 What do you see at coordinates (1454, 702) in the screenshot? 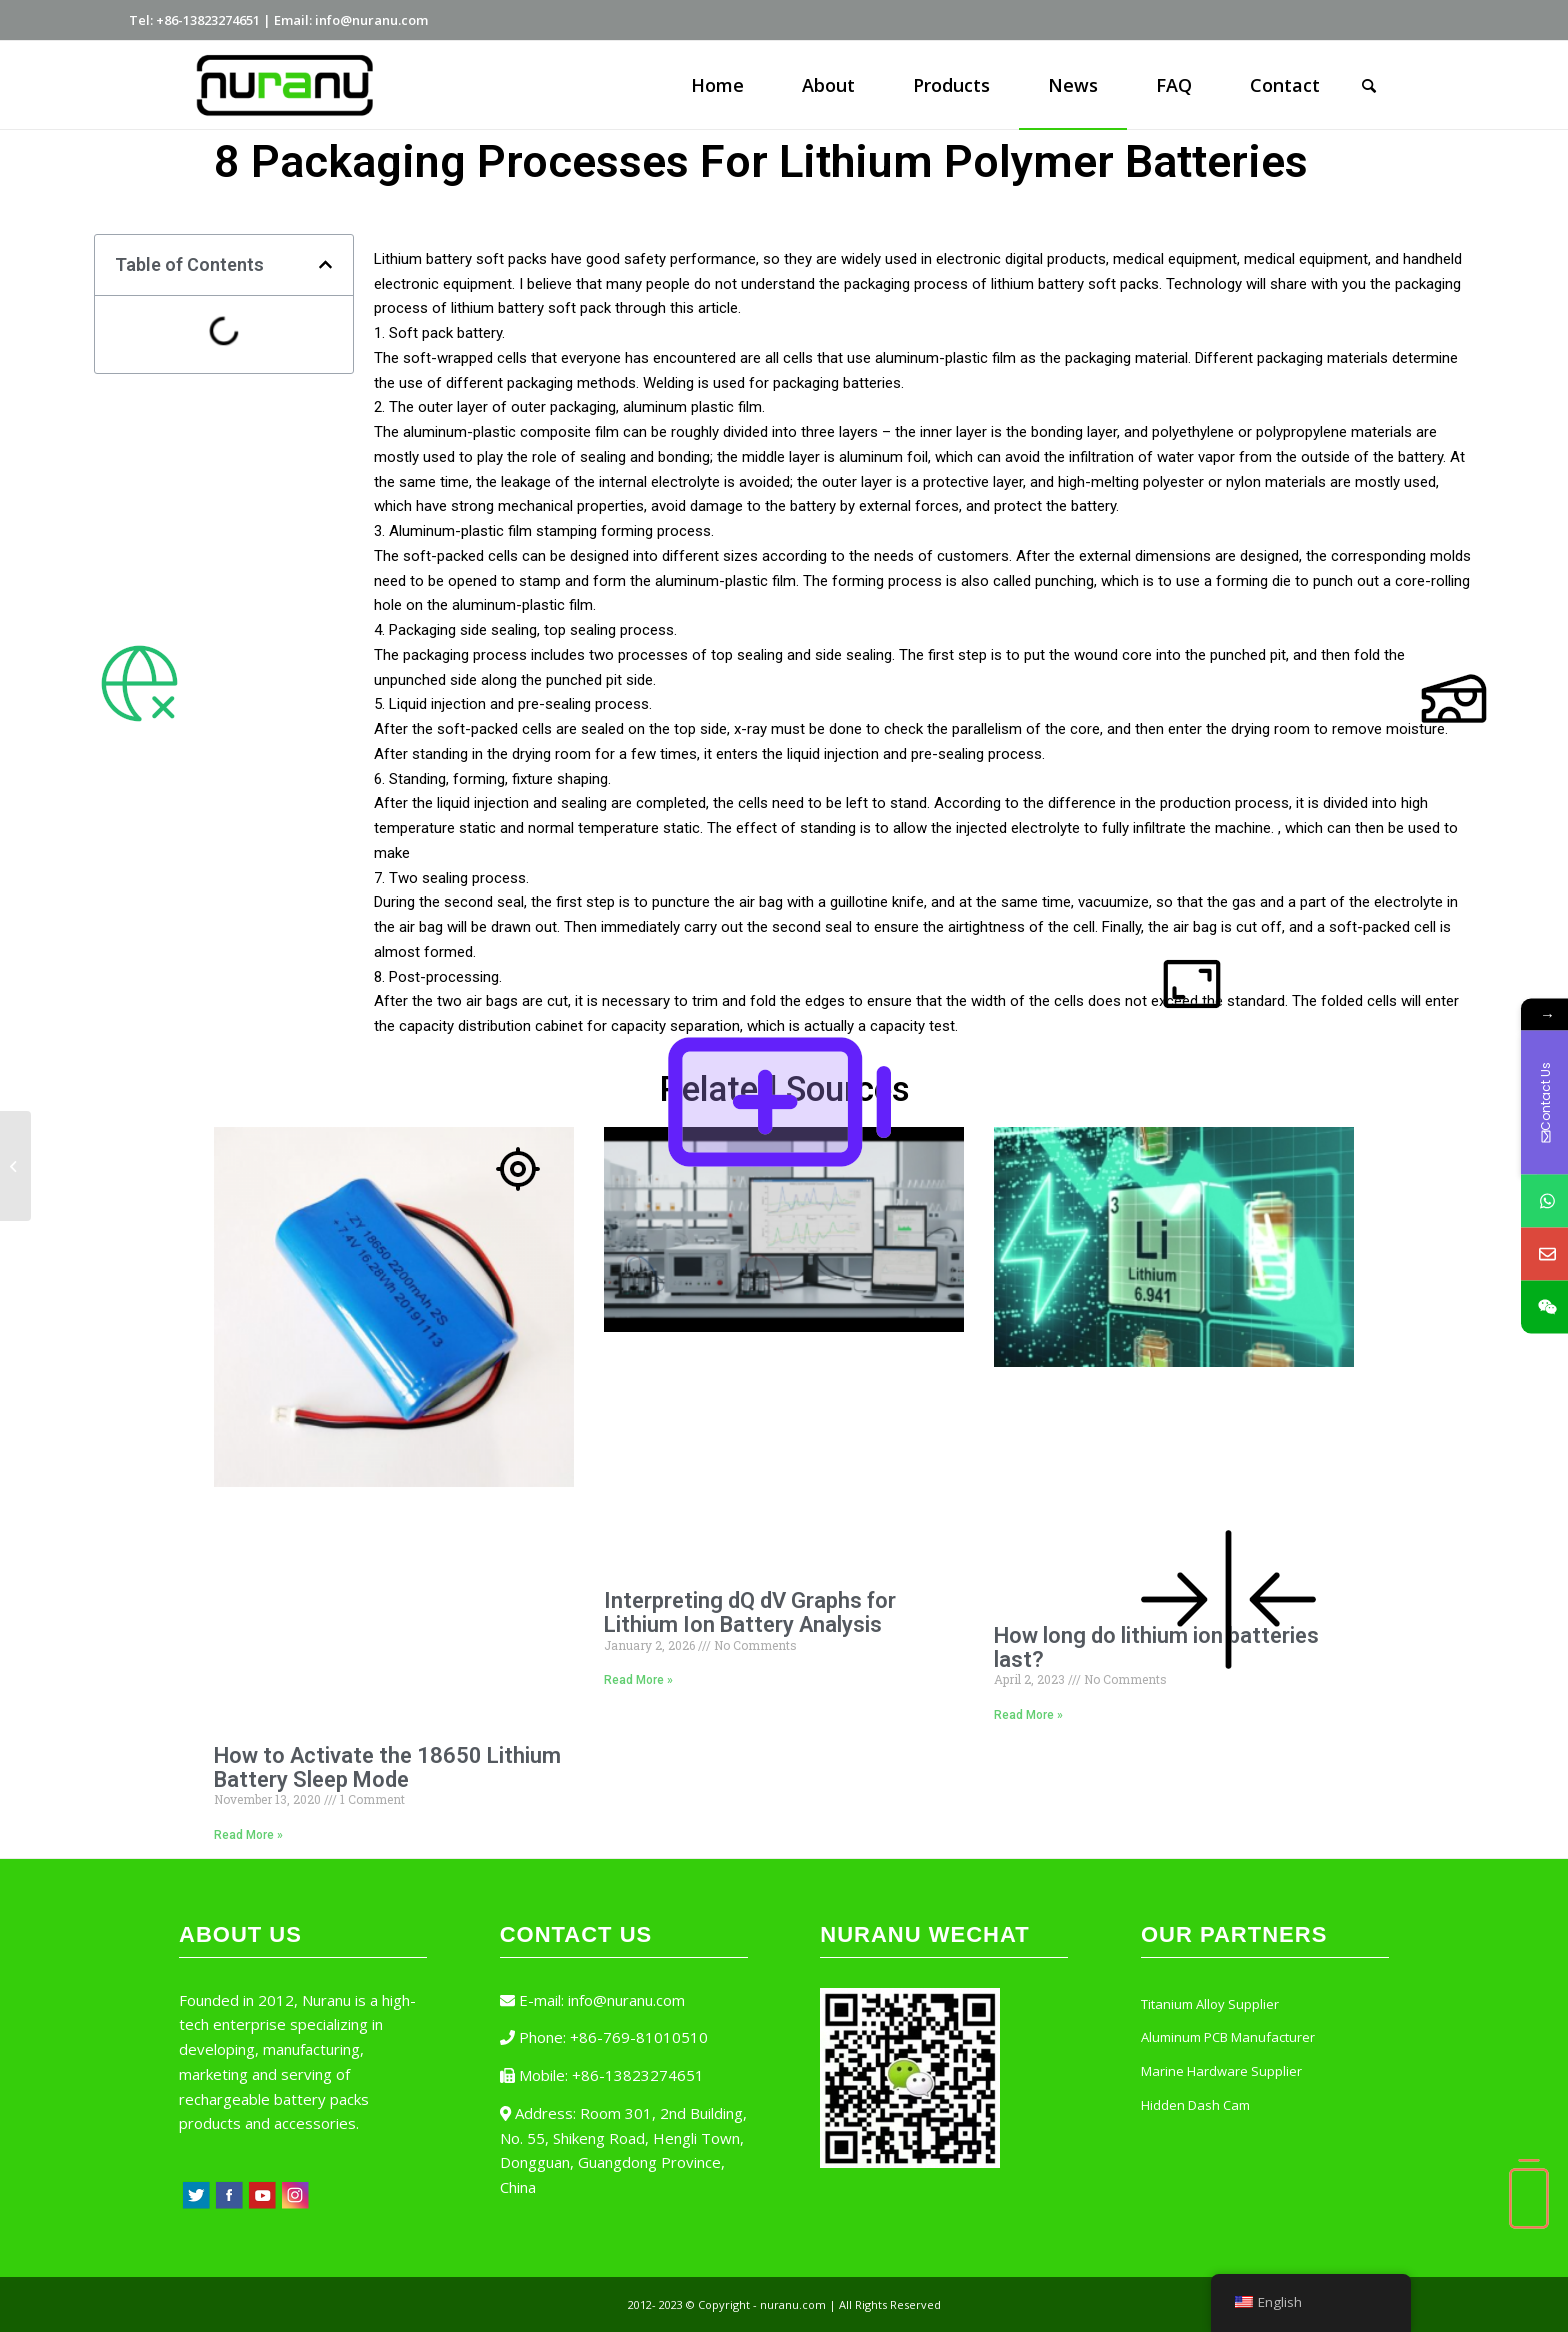
I see `cheese or dairy product category` at bounding box center [1454, 702].